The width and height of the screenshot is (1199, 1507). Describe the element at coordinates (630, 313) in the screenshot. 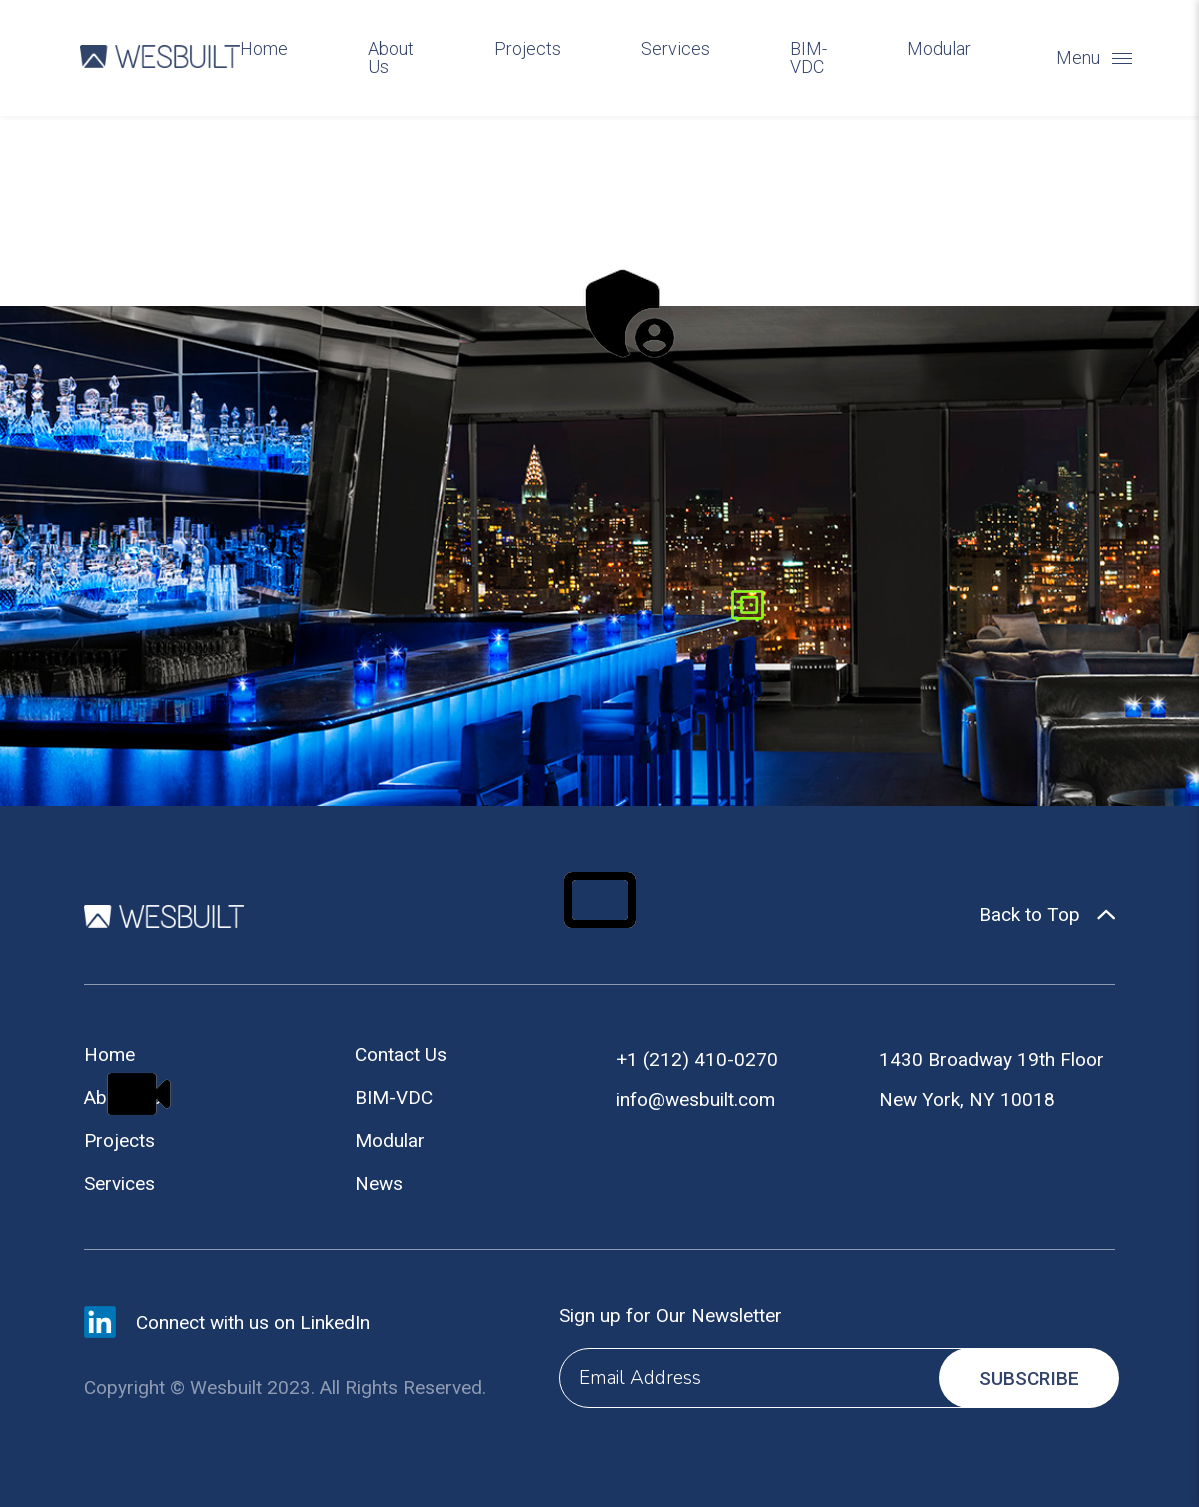

I see `access admin or security settings` at that location.